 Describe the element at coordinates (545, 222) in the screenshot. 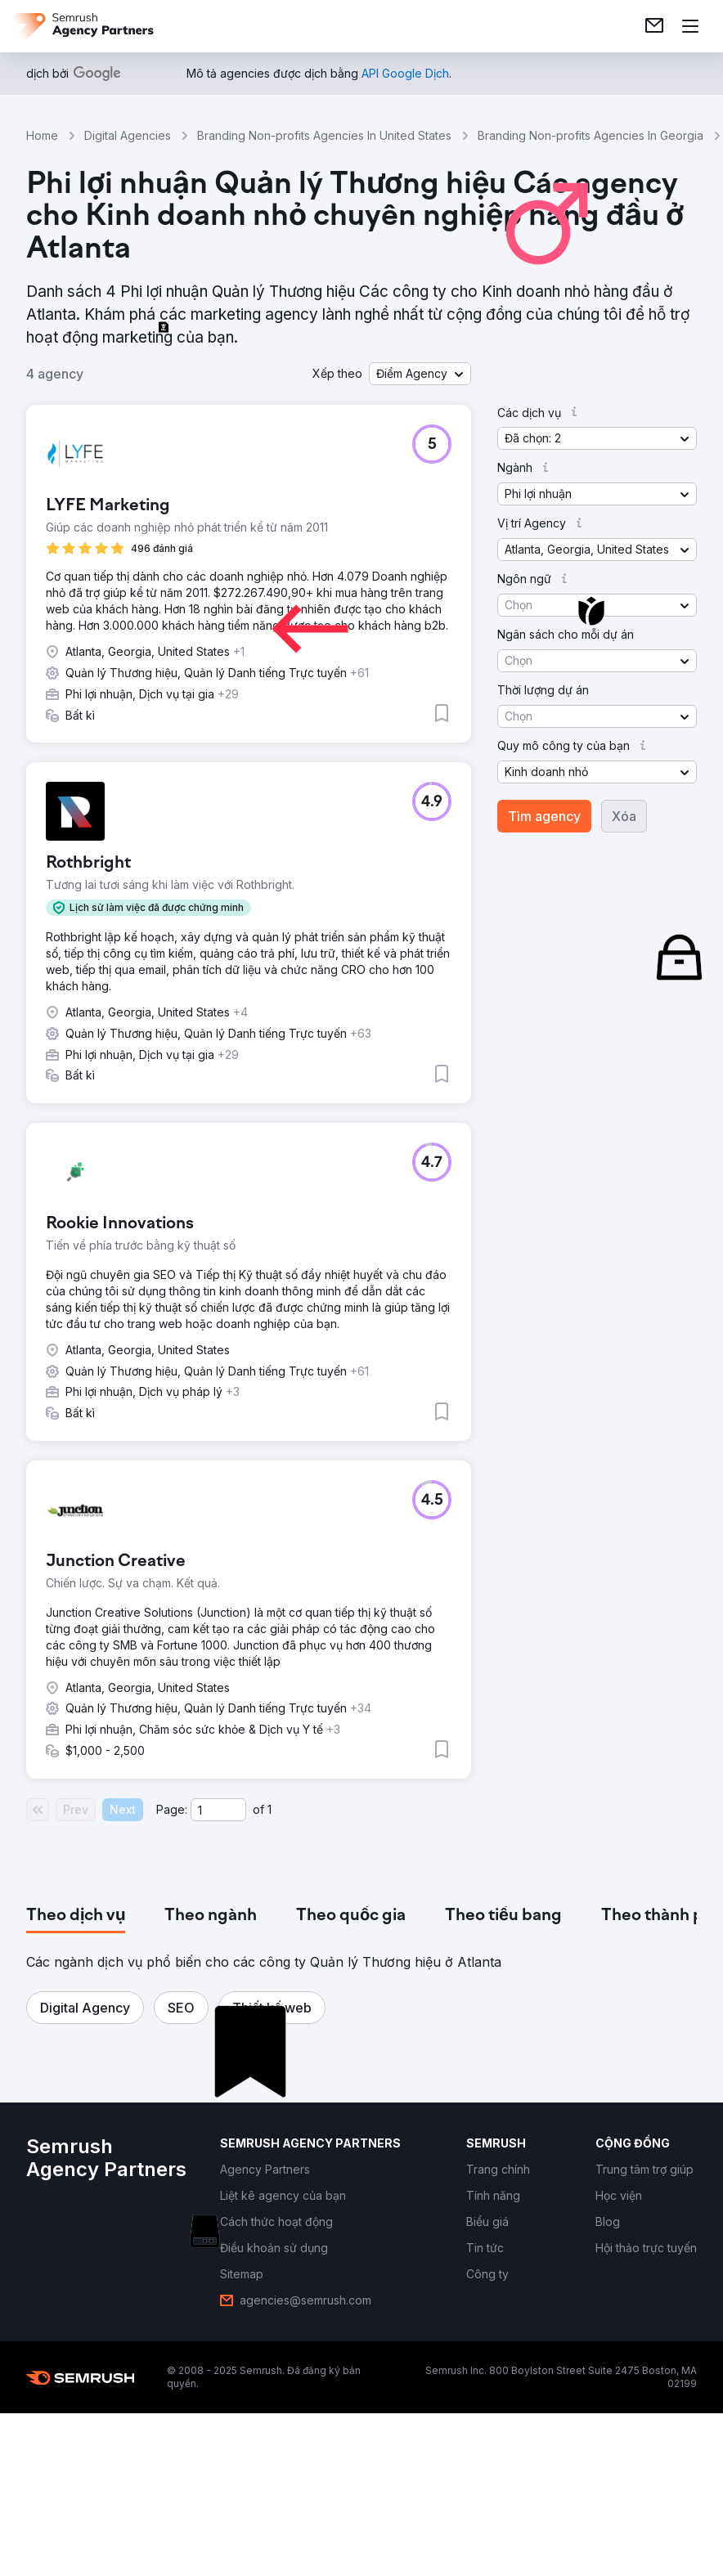

I see `indicates male or masculine gender option` at that location.